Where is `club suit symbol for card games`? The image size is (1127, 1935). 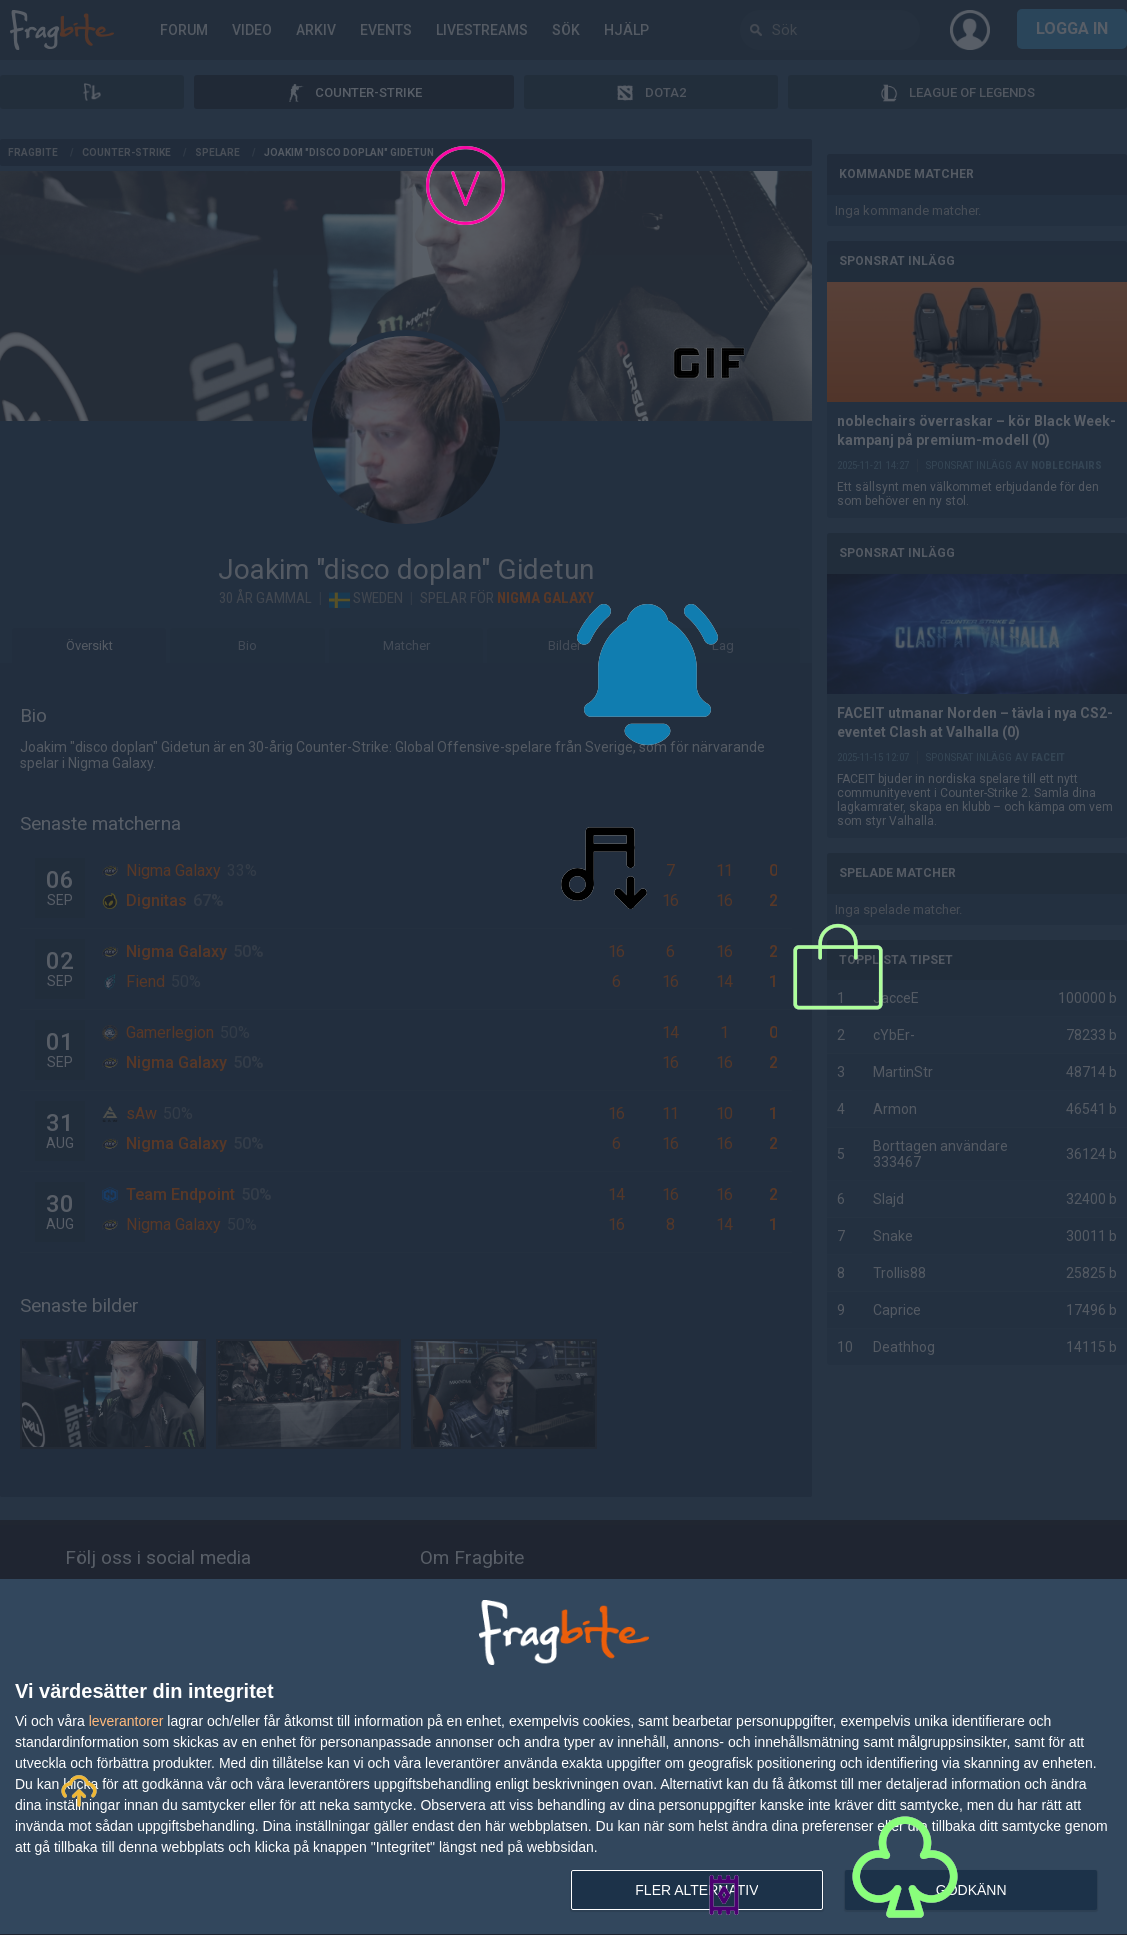
club suit symbol for card games is located at coordinates (905, 1869).